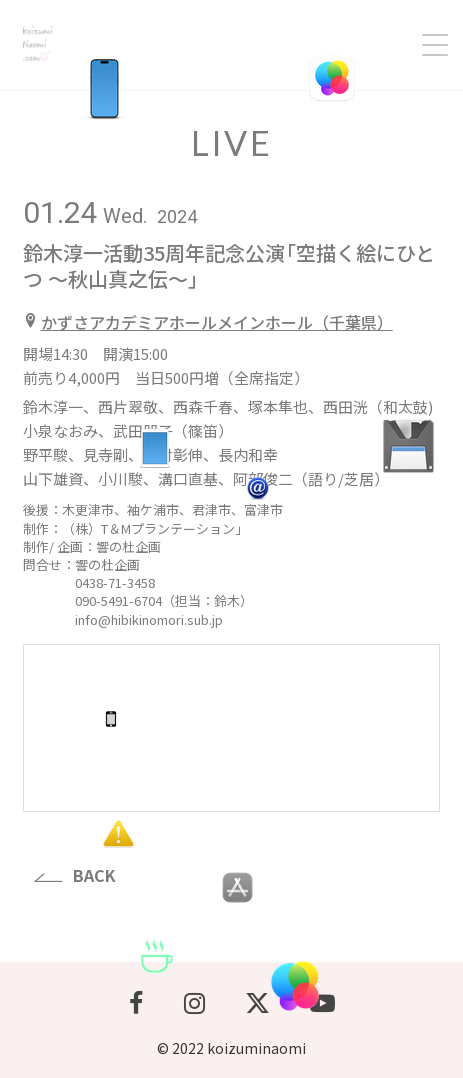 The height and width of the screenshot is (1078, 463). Describe the element at coordinates (237, 887) in the screenshot. I see `open the App Store to browse and download apps` at that location.